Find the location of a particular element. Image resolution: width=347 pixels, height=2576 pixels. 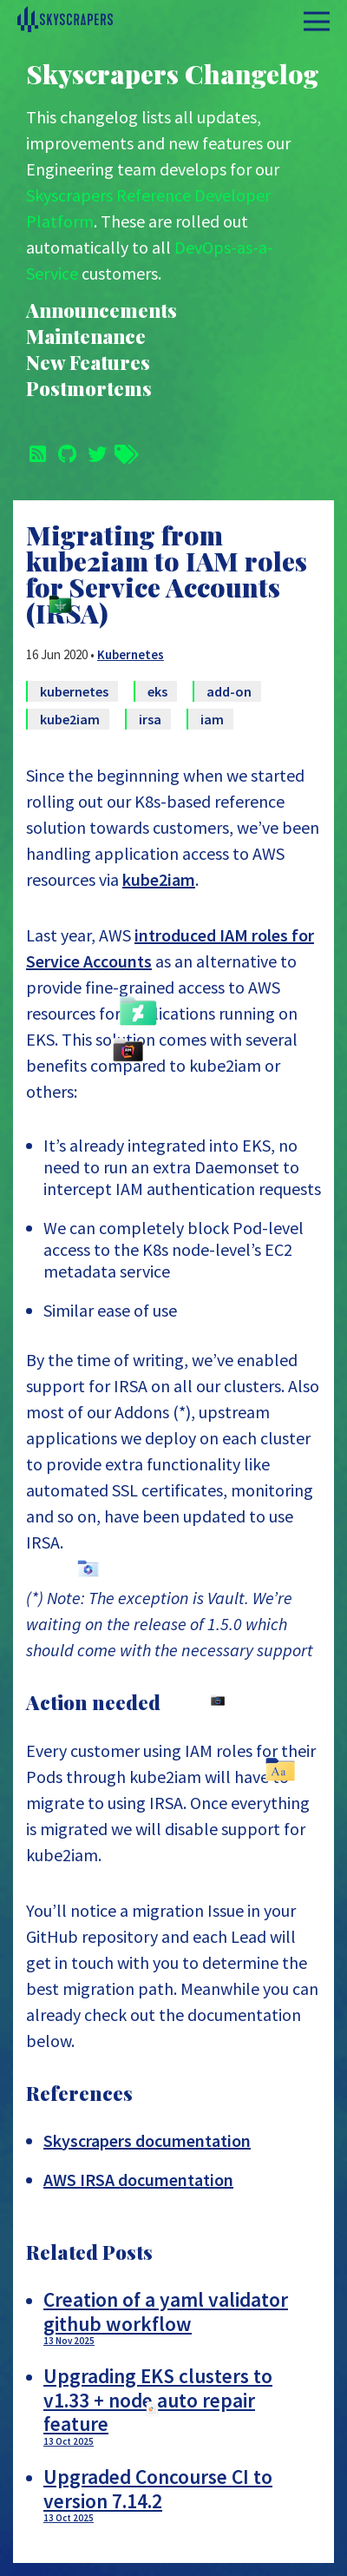

open fonts folder is located at coordinates (280, 1770).